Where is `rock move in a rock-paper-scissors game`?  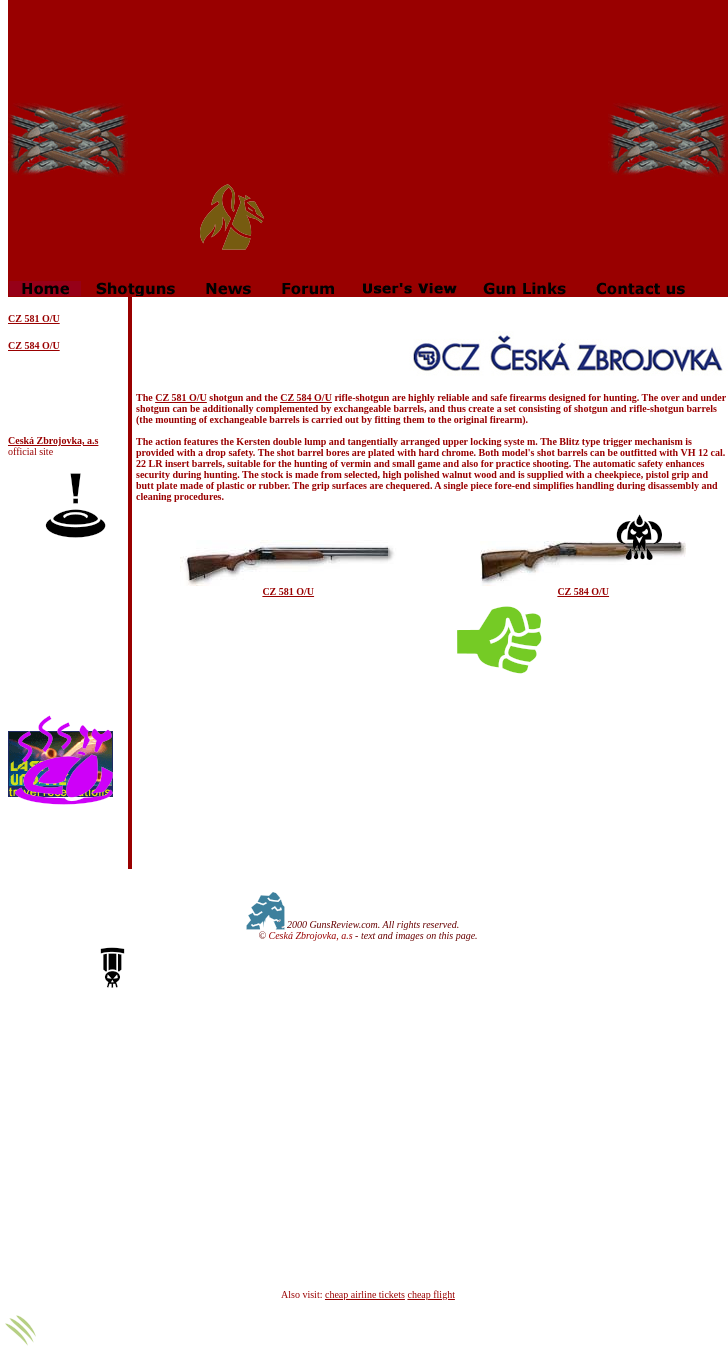
rock move in a rock-paper-scissors game is located at coordinates (500, 635).